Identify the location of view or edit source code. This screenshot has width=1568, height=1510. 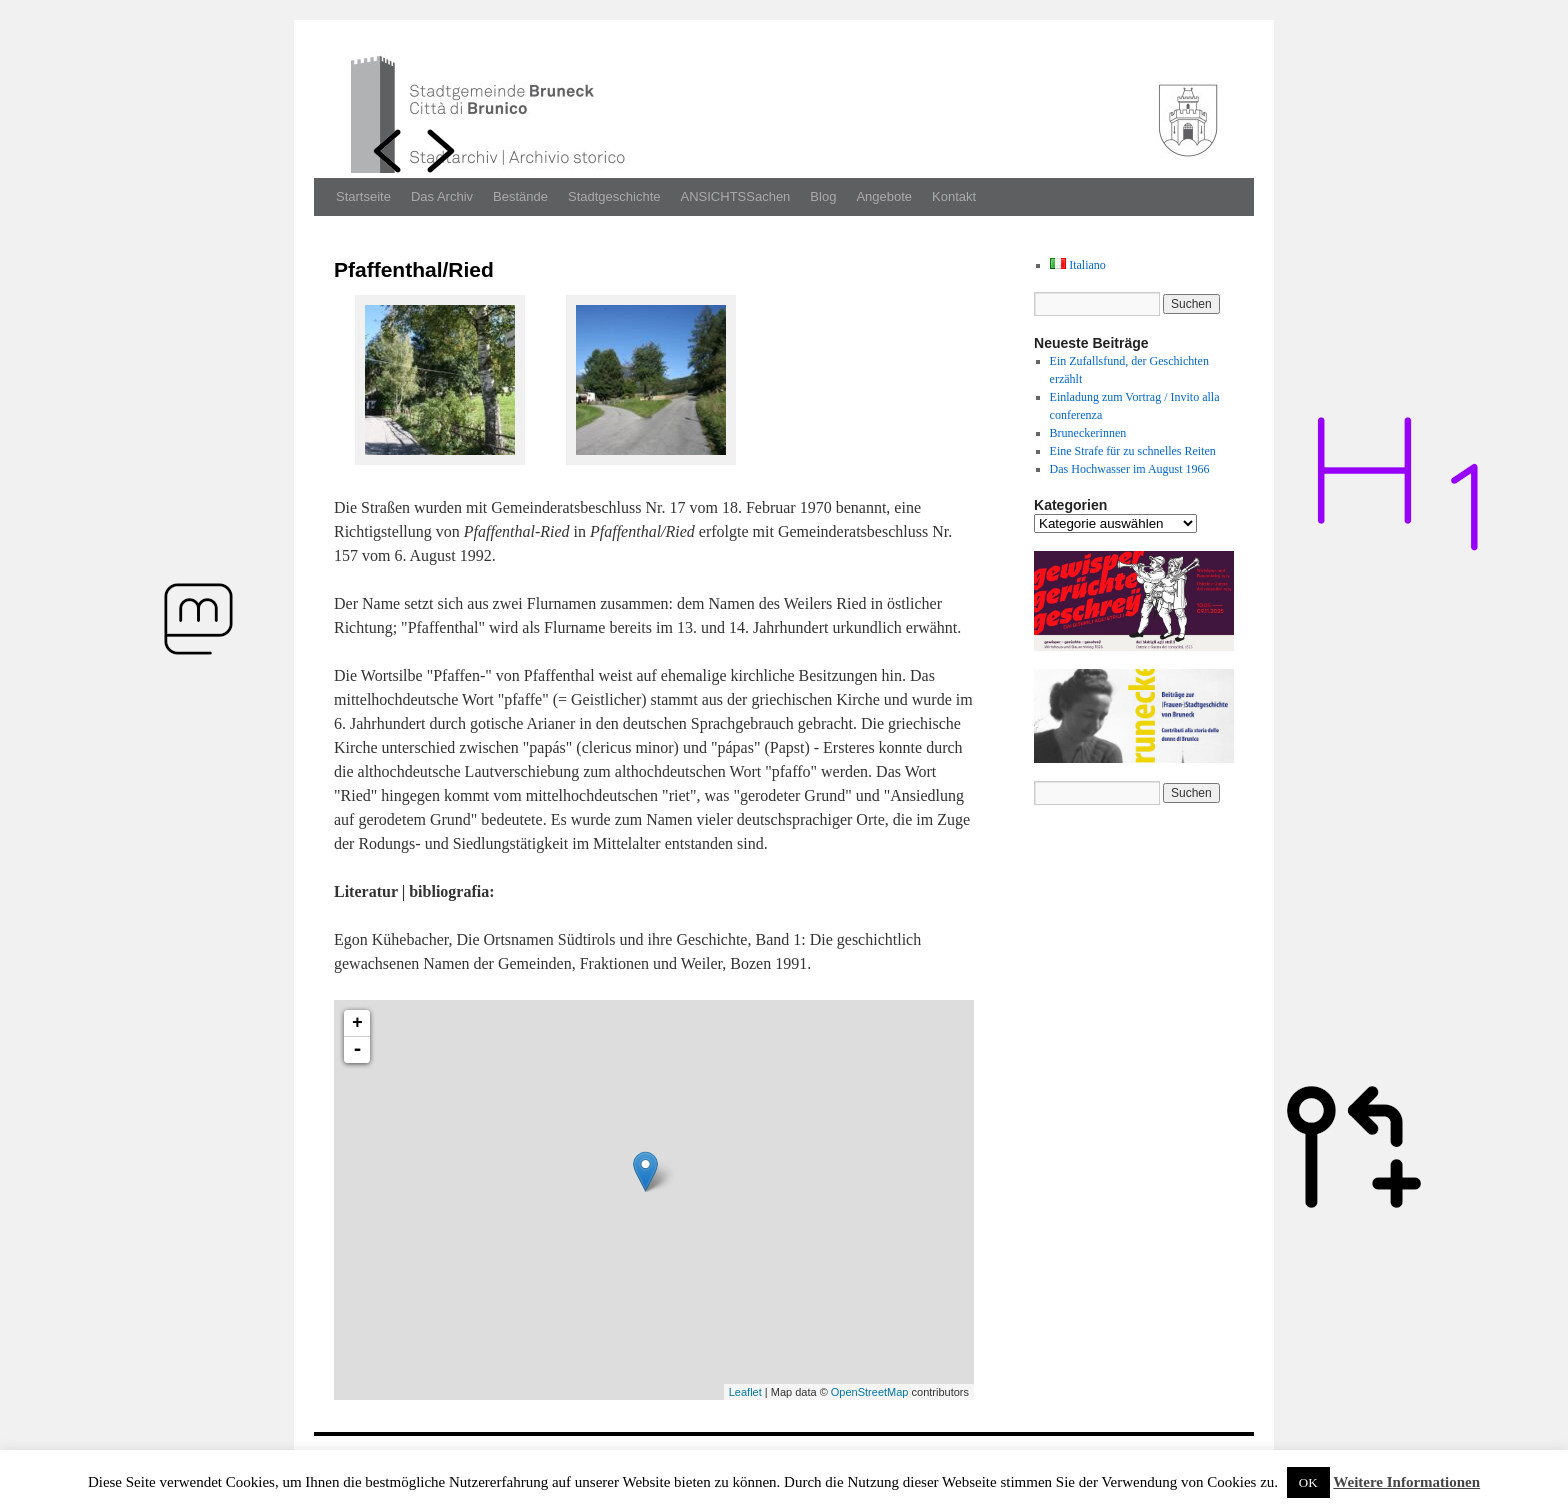
(414, 151).